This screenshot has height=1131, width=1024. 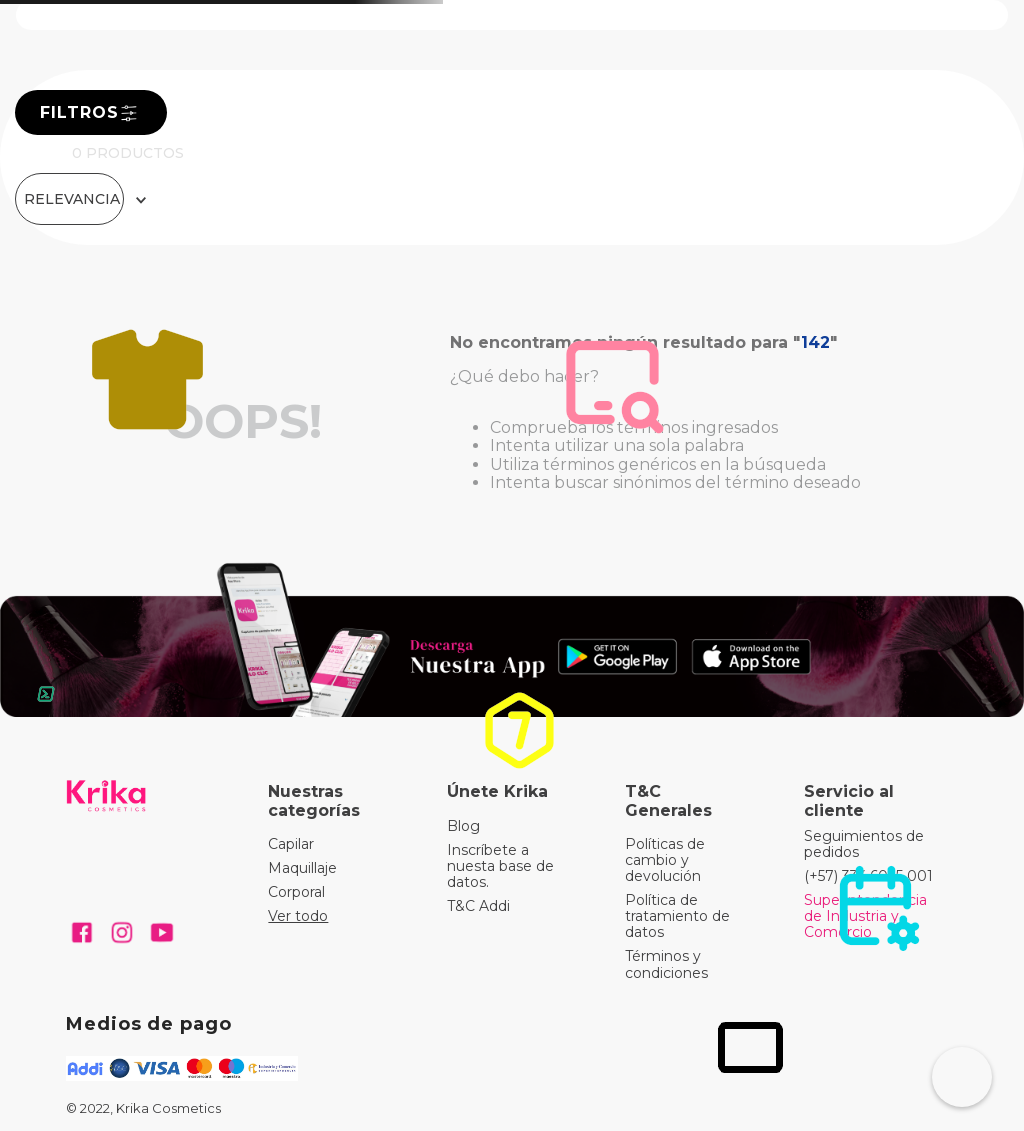 What do you see at coordinates (147, 379) in the screenshot?
I see `browse clothing or apparel items` at bounding box center [147, 379].